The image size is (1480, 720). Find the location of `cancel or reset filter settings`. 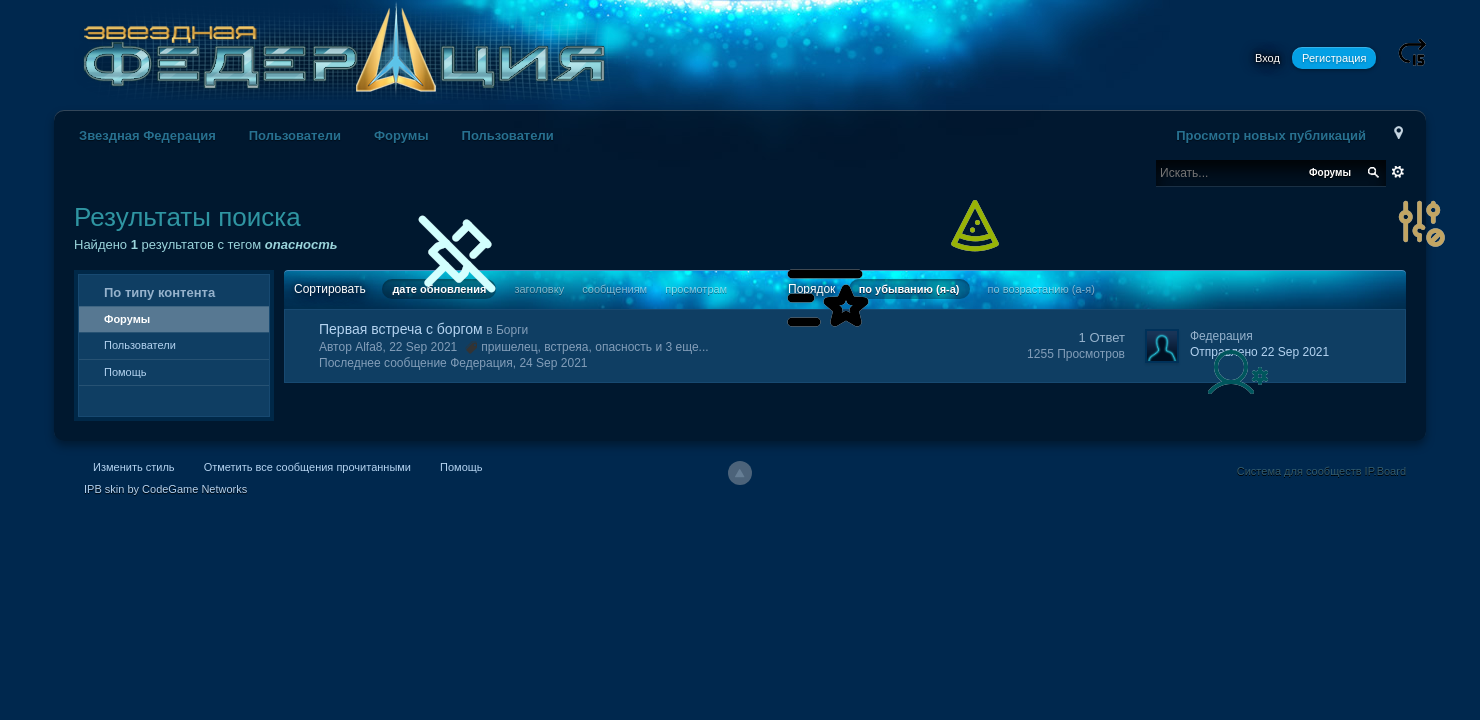

cancel or reset filter settings is located at coordinates (1419, 221).